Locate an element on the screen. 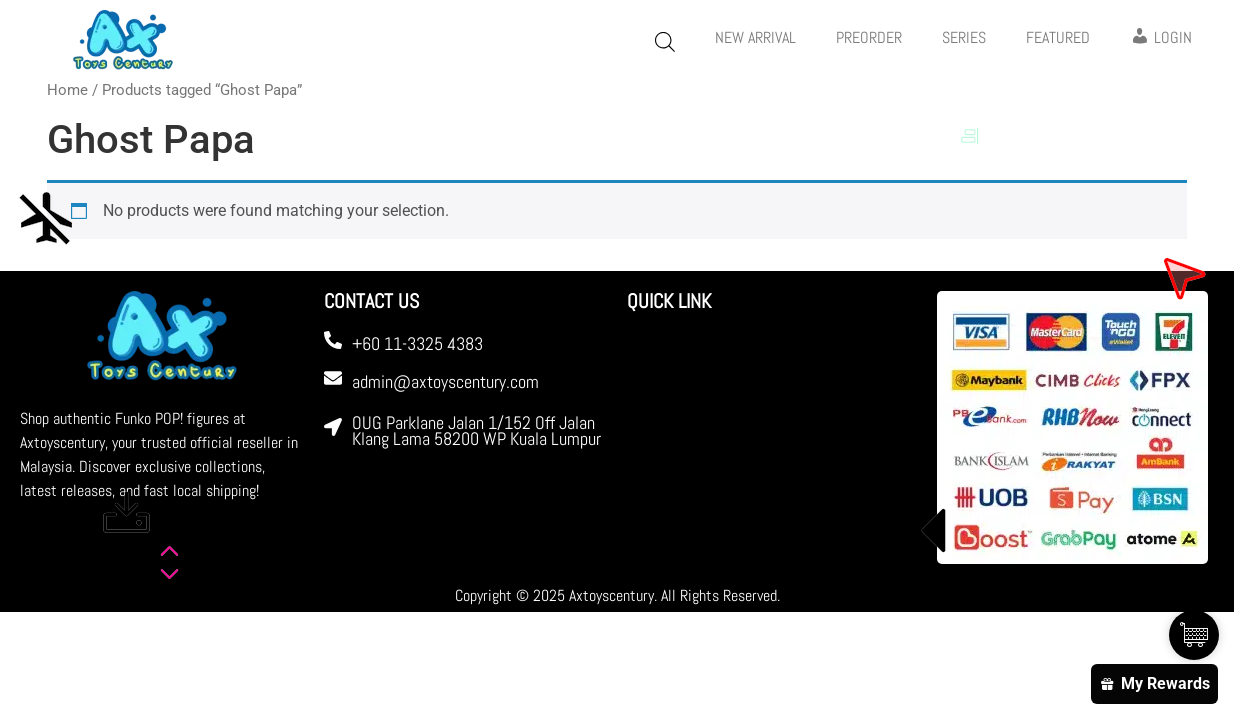 The image size is (1234, 720). expand or collapse a dropdown menu is located at coordinates (169, 562).